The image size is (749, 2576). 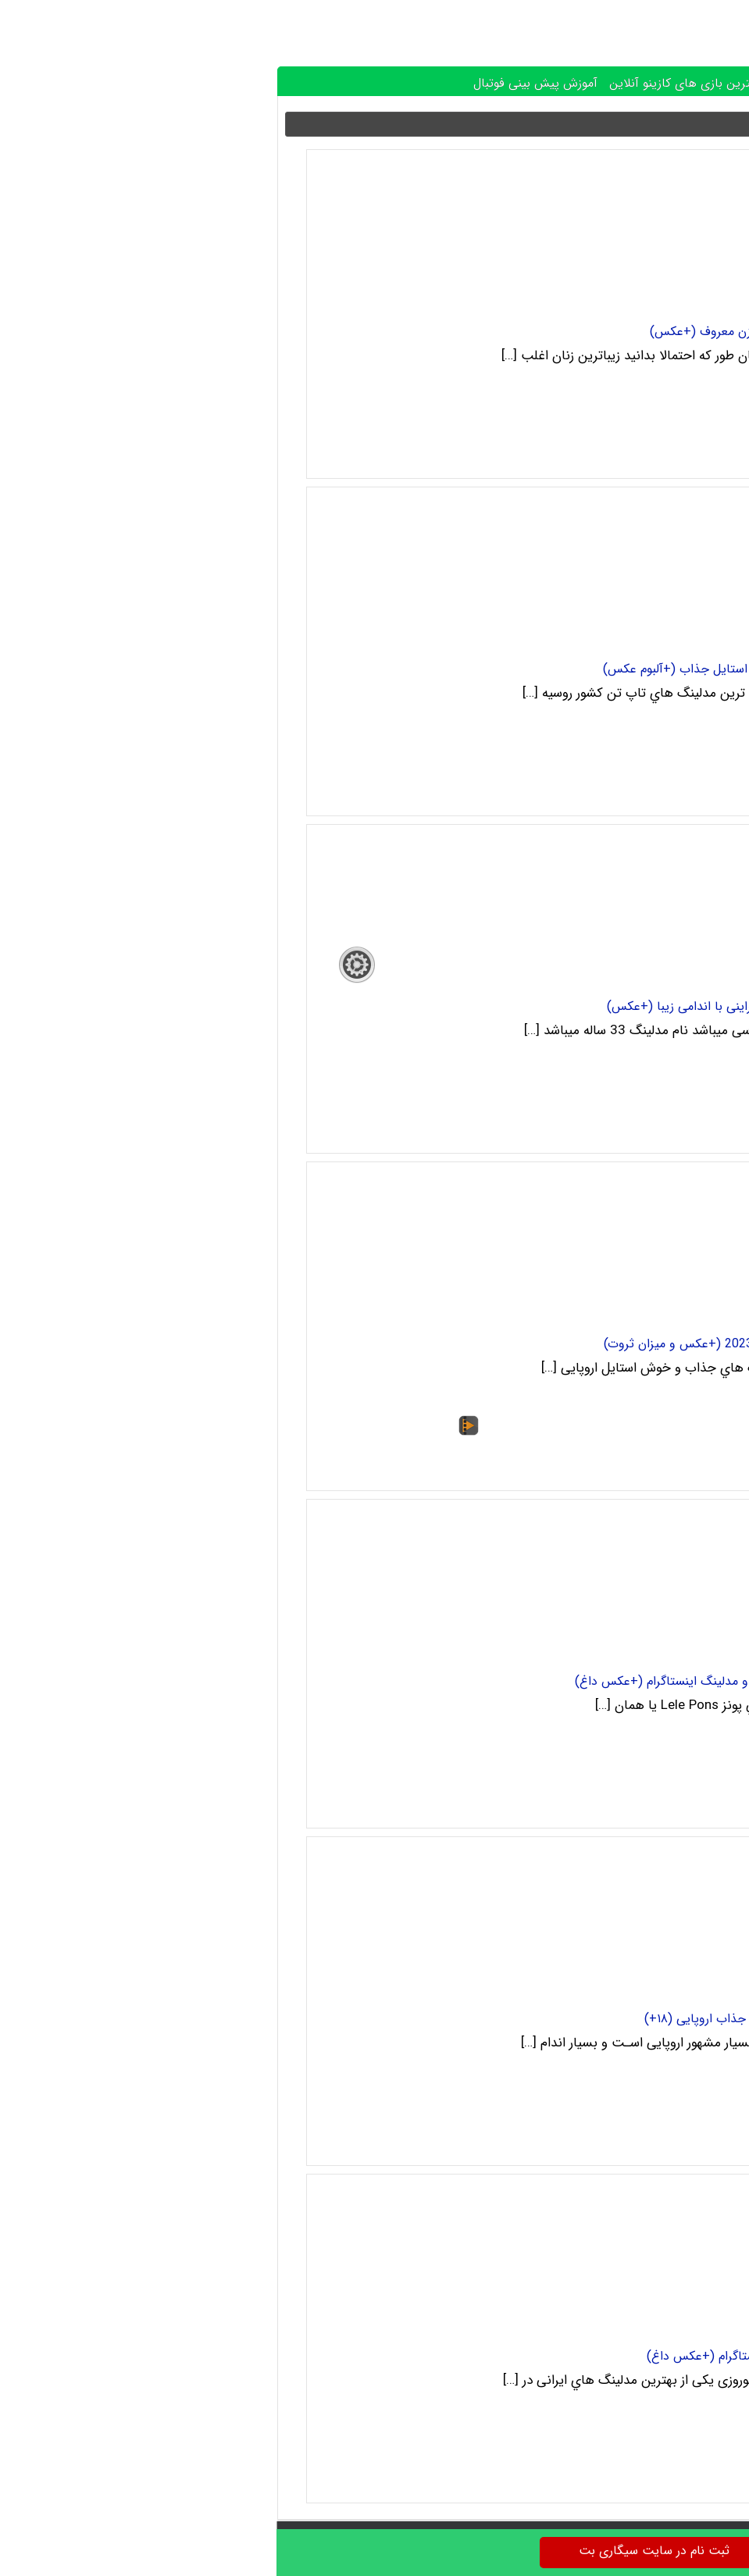 I want to click on open system preferences, so click(x=357, y=965).